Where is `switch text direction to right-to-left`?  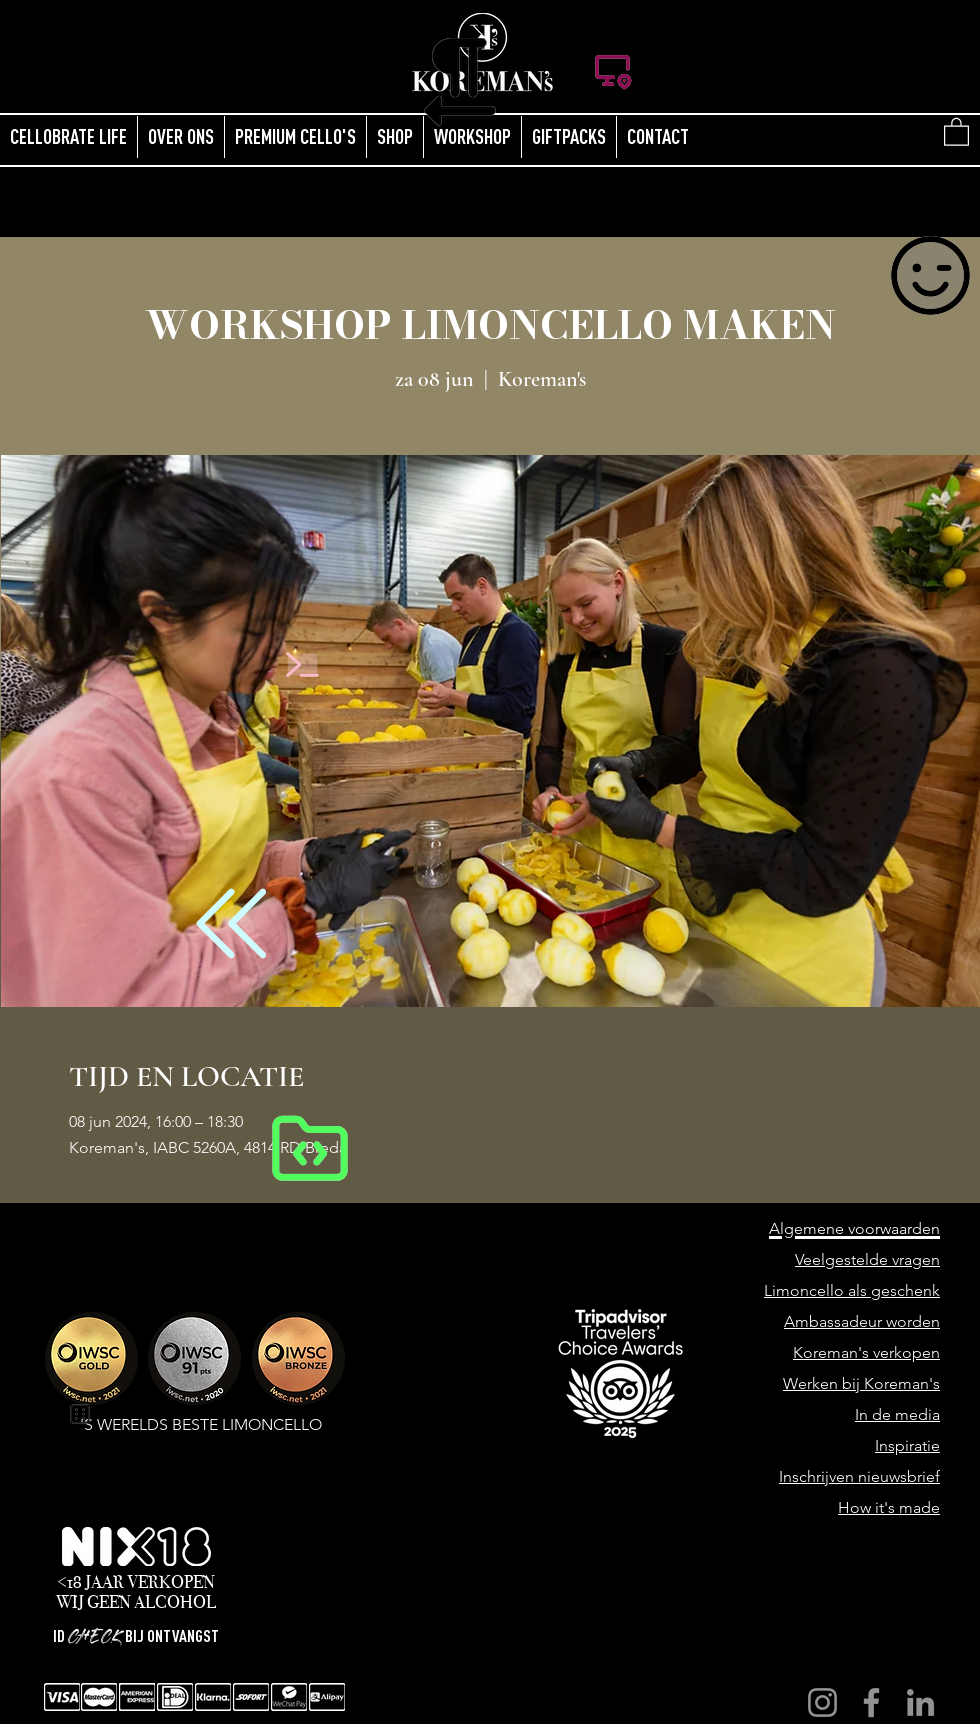 switch text direction to right-to-left is located at coordinates (459, 83).